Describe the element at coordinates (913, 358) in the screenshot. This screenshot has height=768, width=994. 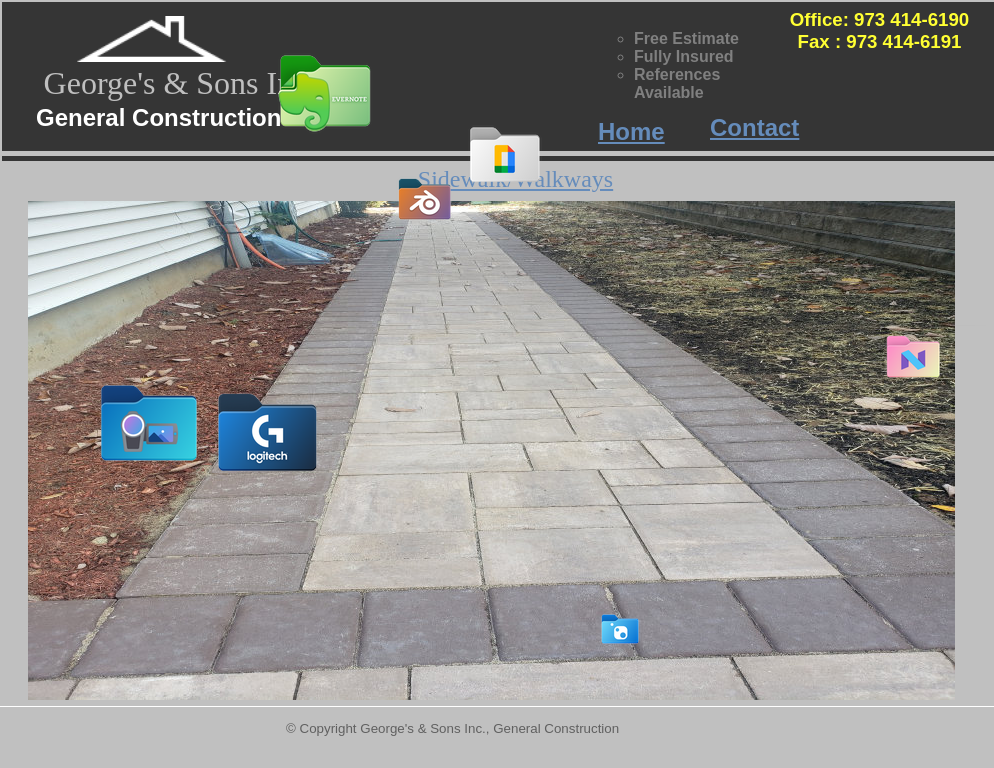
I see `open android nougat files folder` at that location.